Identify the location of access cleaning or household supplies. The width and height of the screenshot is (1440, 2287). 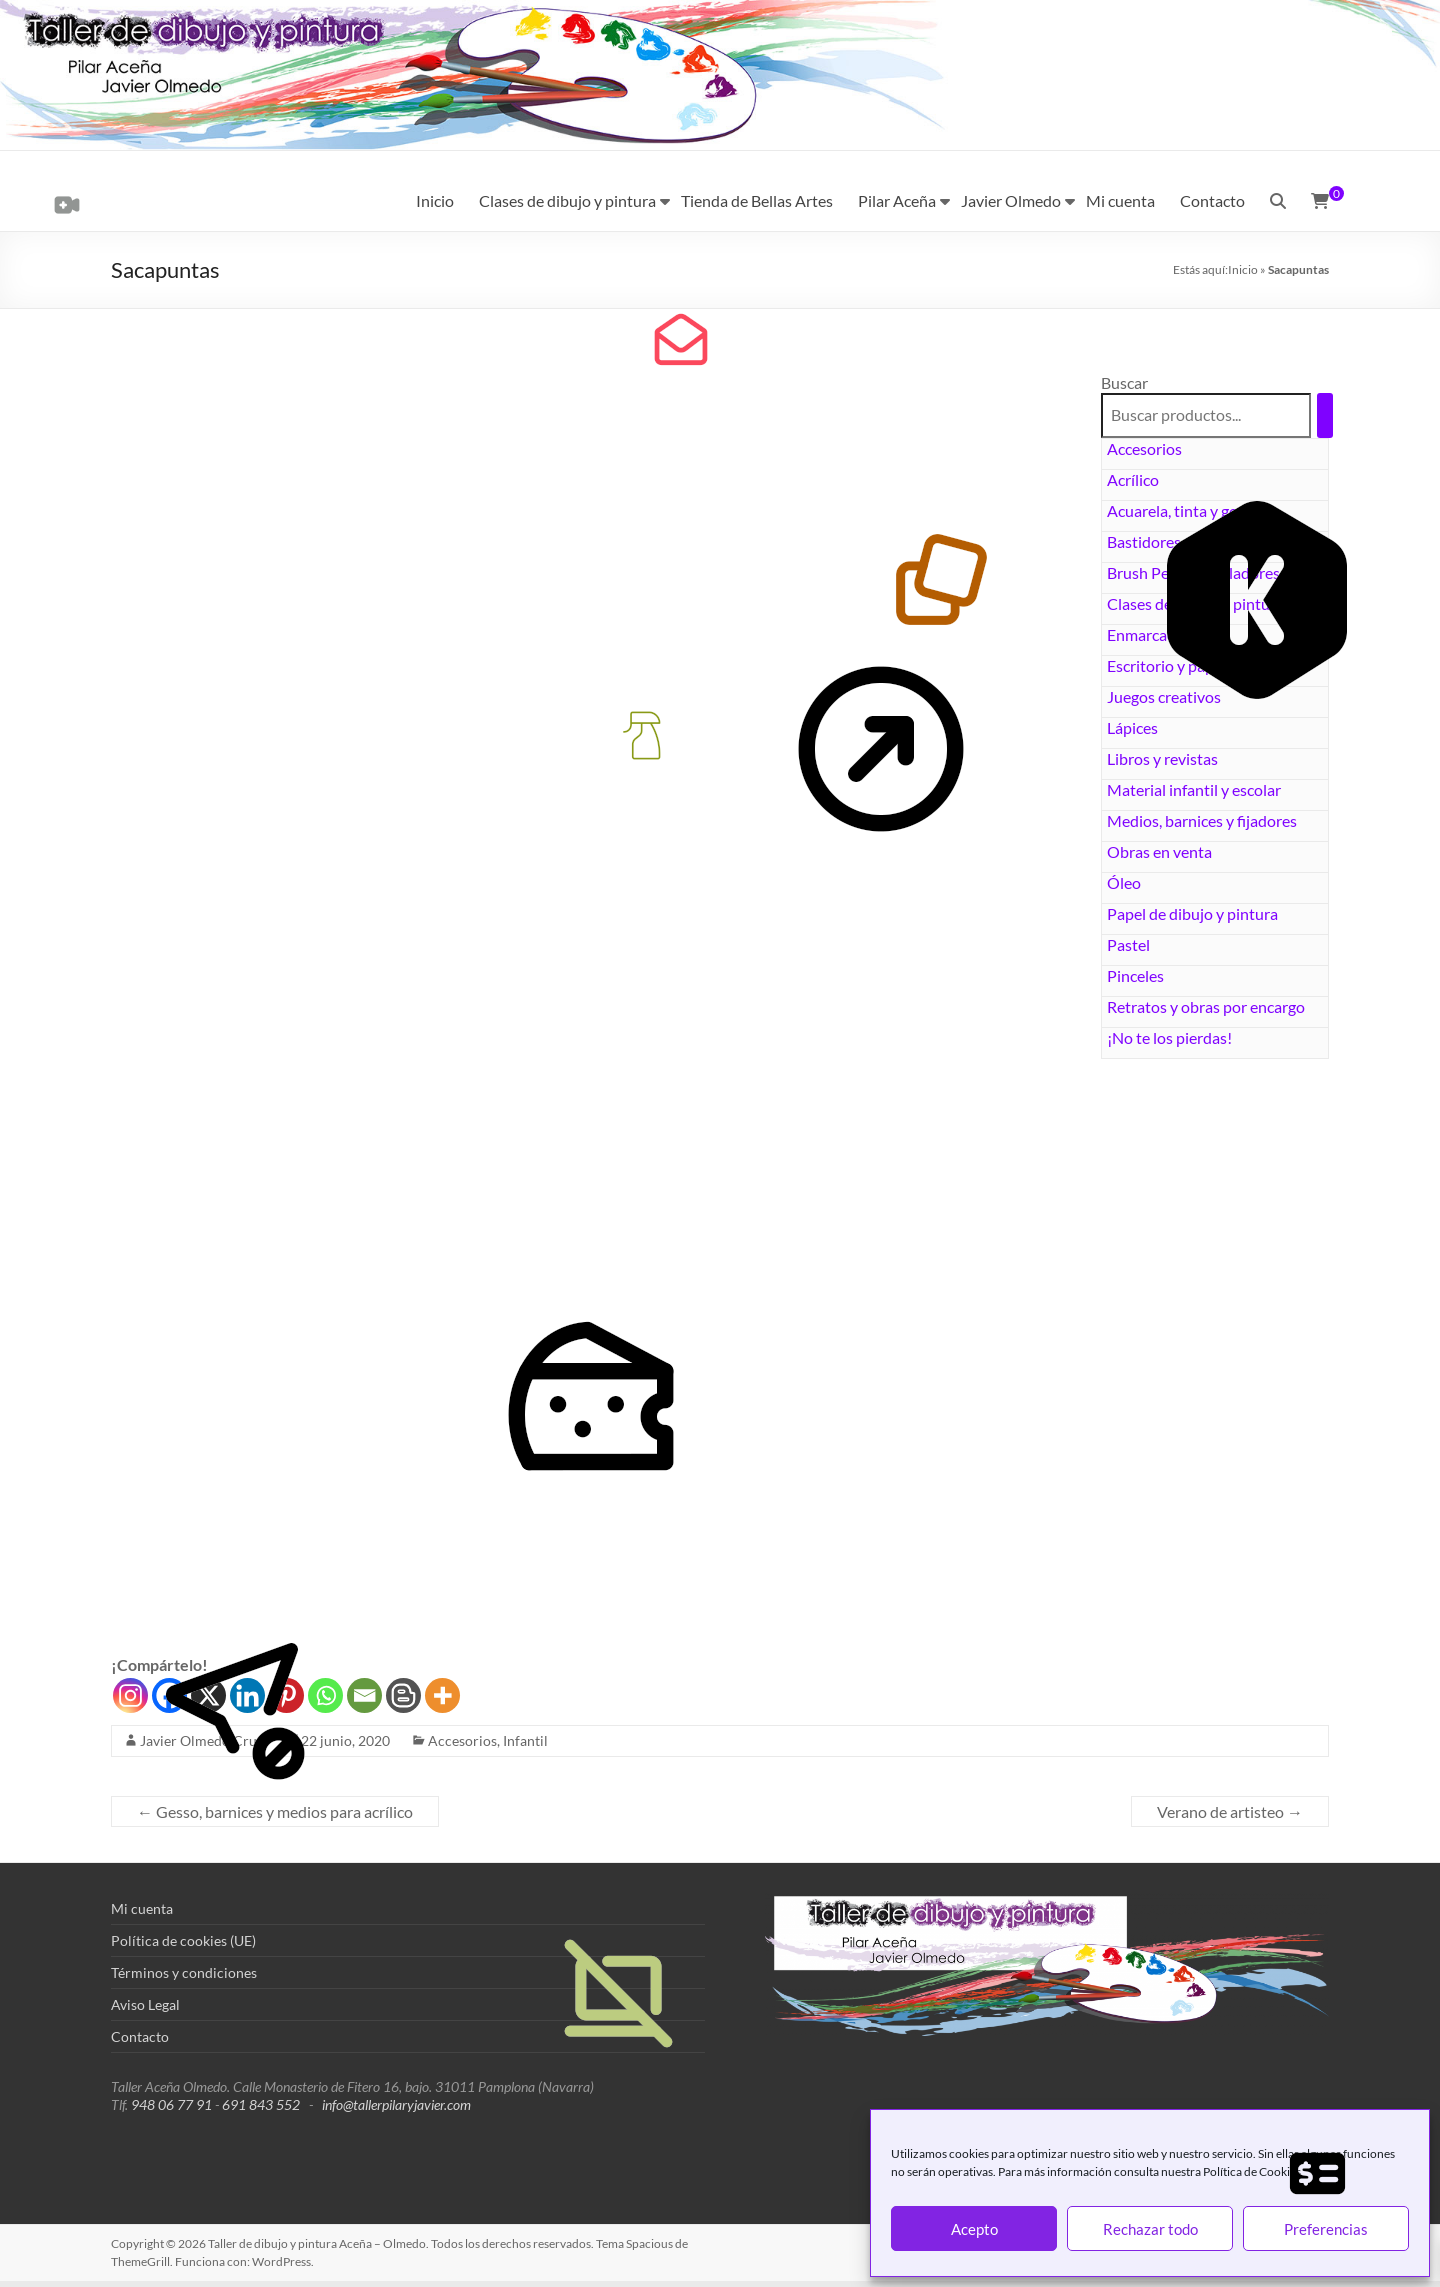
(643, 735).